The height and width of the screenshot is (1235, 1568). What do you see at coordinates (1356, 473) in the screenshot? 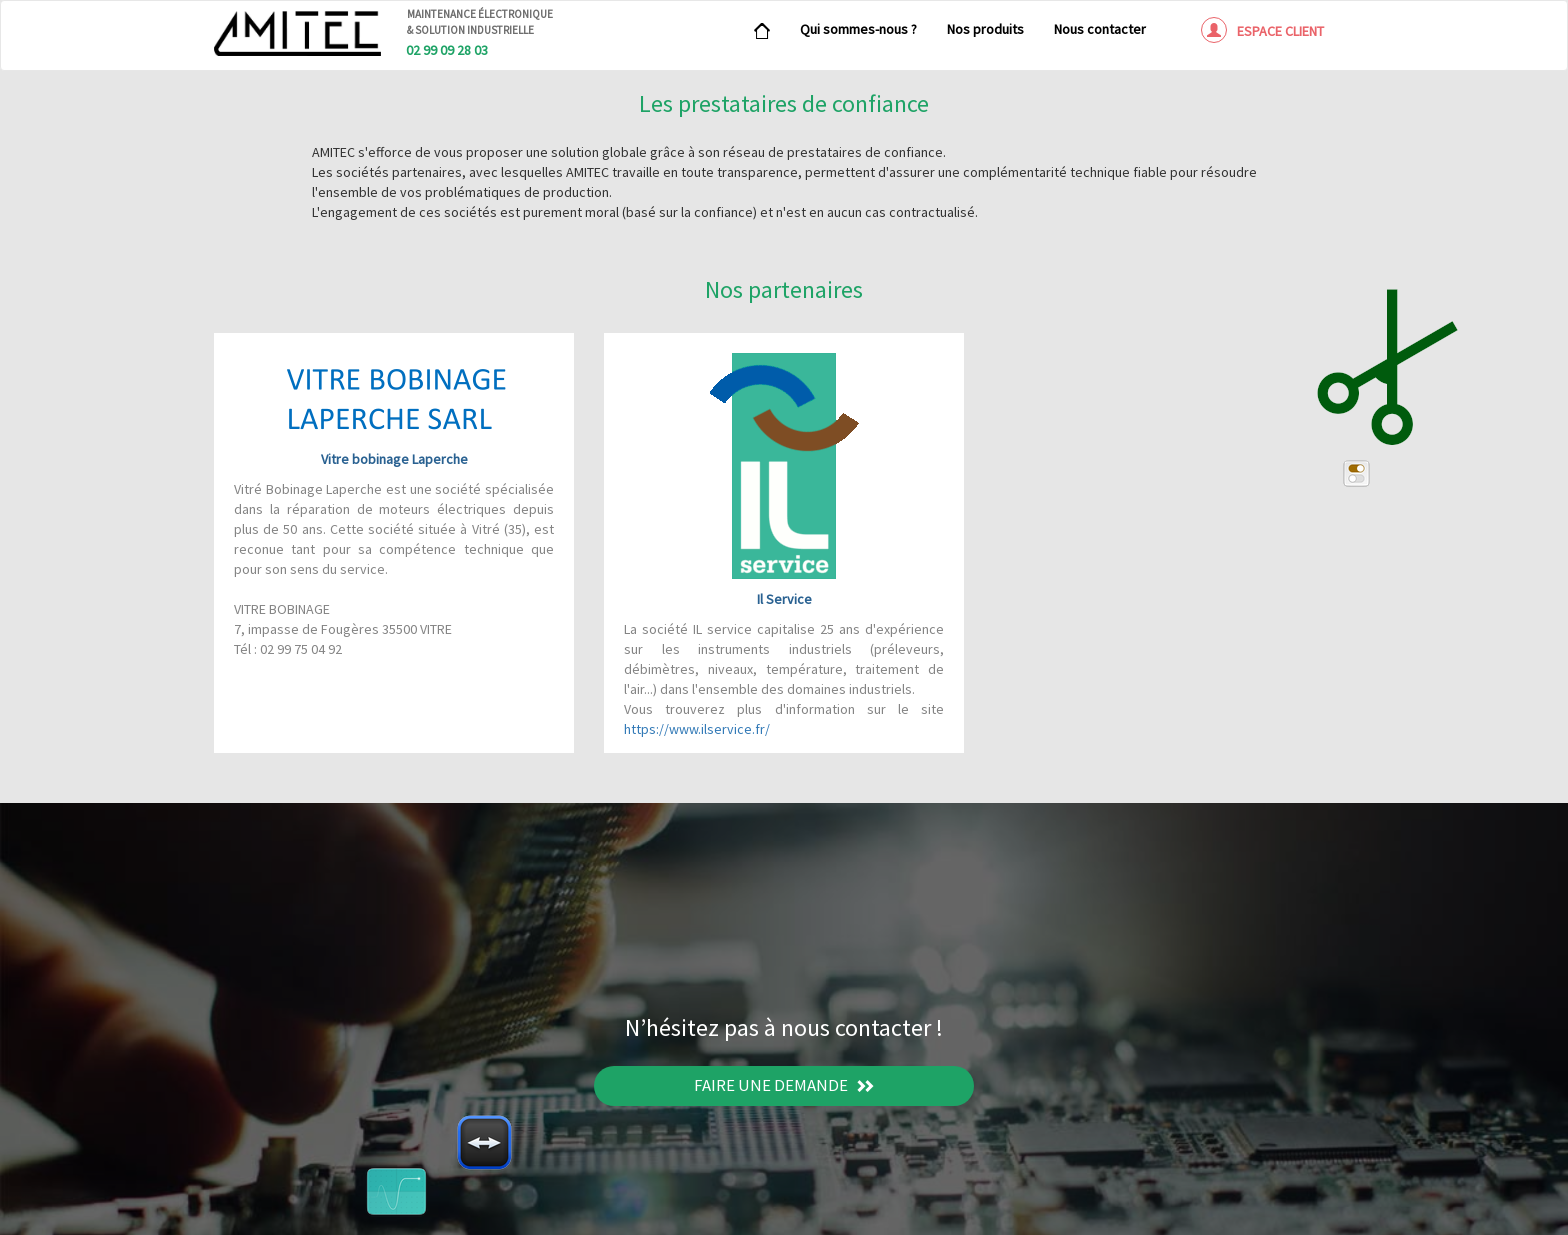
I see `open gnome tweaks to customize desktop settings` at bounding box center [1356, 473].